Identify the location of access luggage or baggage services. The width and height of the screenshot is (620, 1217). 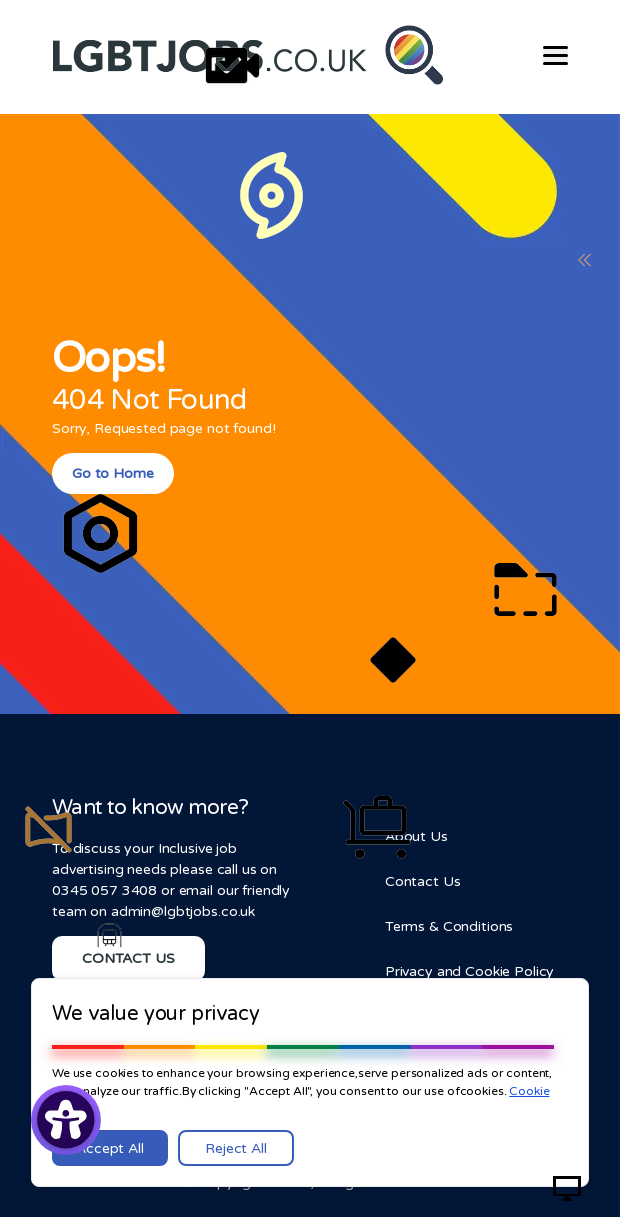
(376, 826).